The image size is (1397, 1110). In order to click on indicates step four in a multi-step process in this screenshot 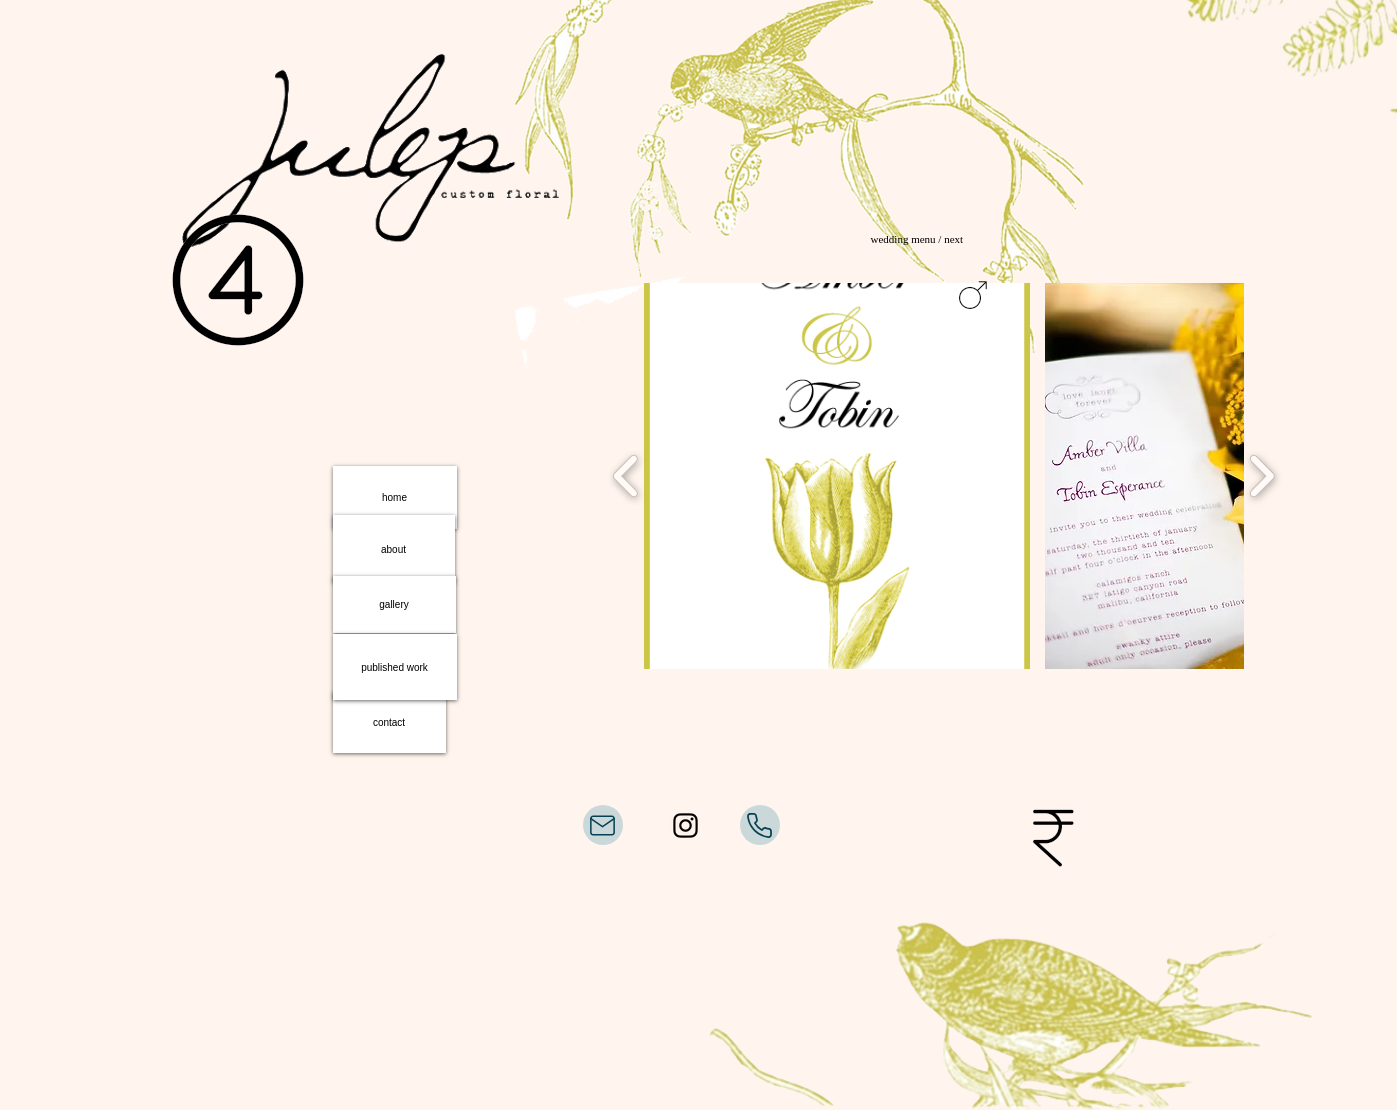, I will do `click(238, 280)`.